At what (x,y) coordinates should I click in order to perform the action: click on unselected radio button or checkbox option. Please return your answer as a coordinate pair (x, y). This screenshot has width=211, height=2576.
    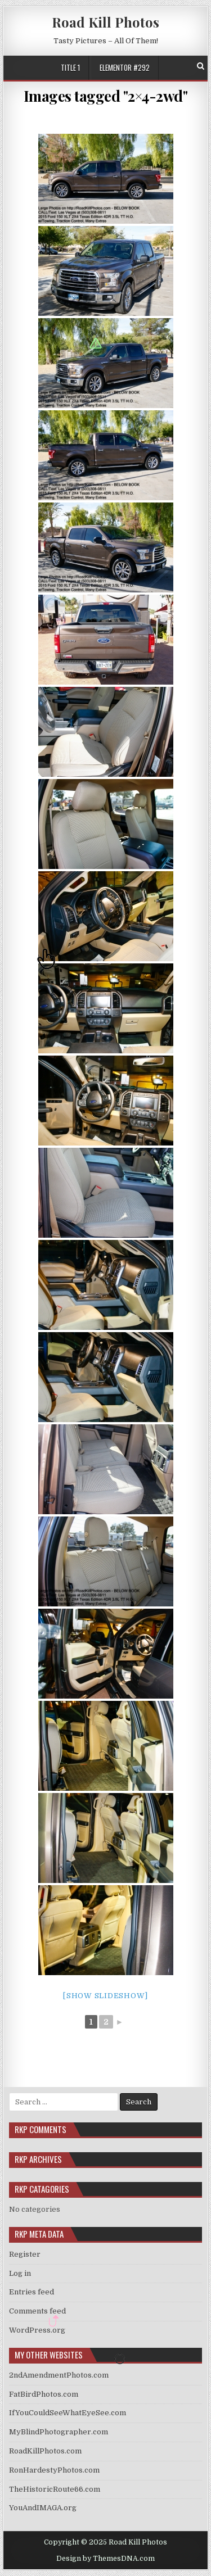
    Looking at the image, I should click on (120, 2359).